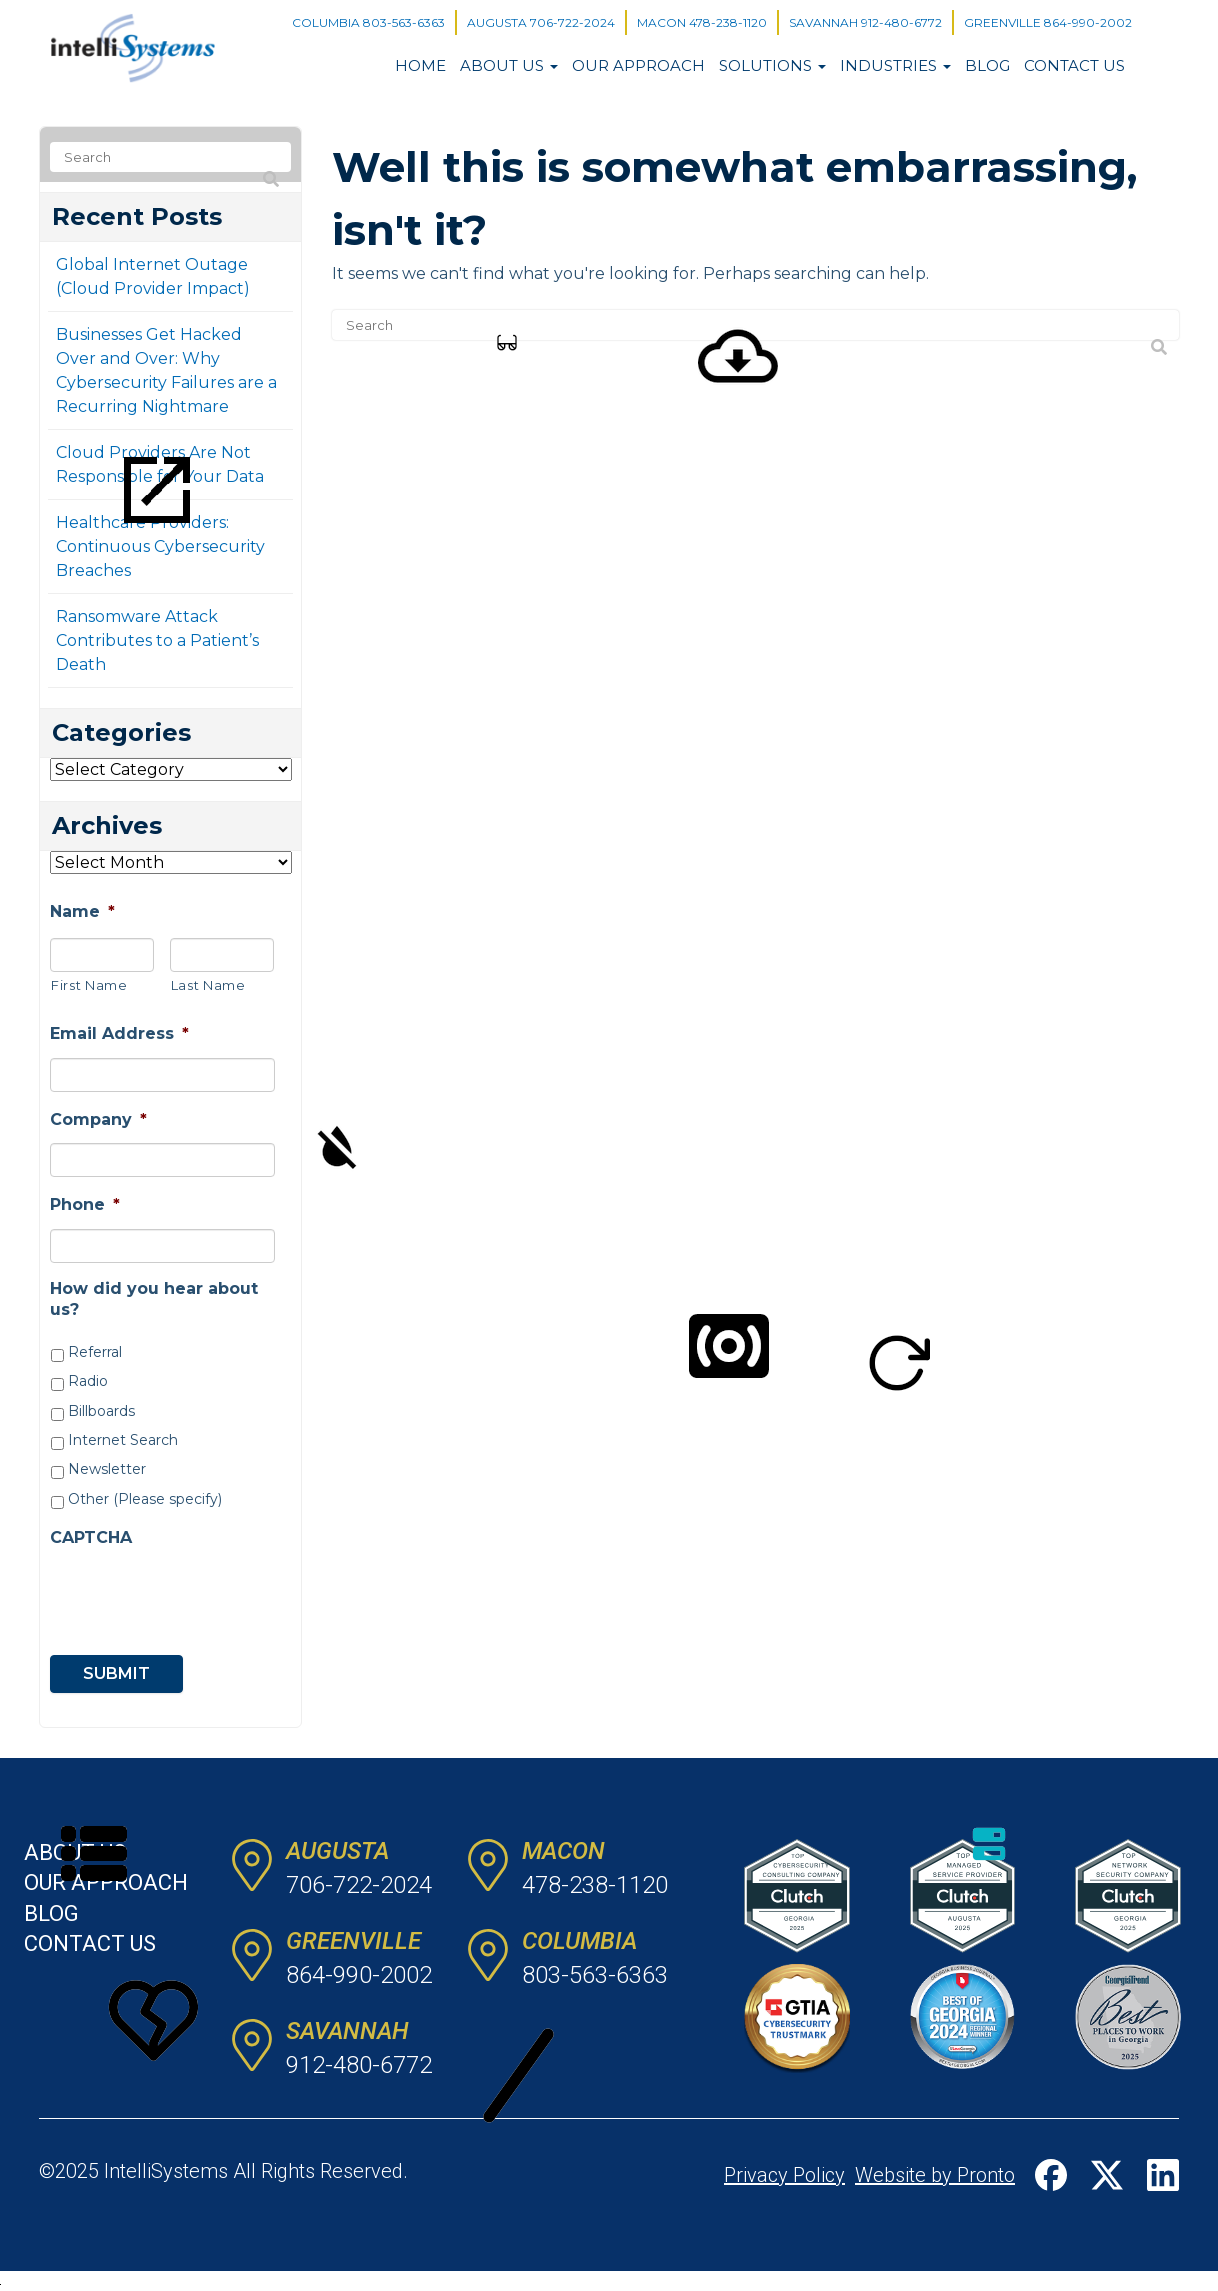 The width and height of the screenshot is (1218, 2291). Describe the element at coordinates (157, 490) in the screenshot. I see `open link in a new window or tab` at that location.